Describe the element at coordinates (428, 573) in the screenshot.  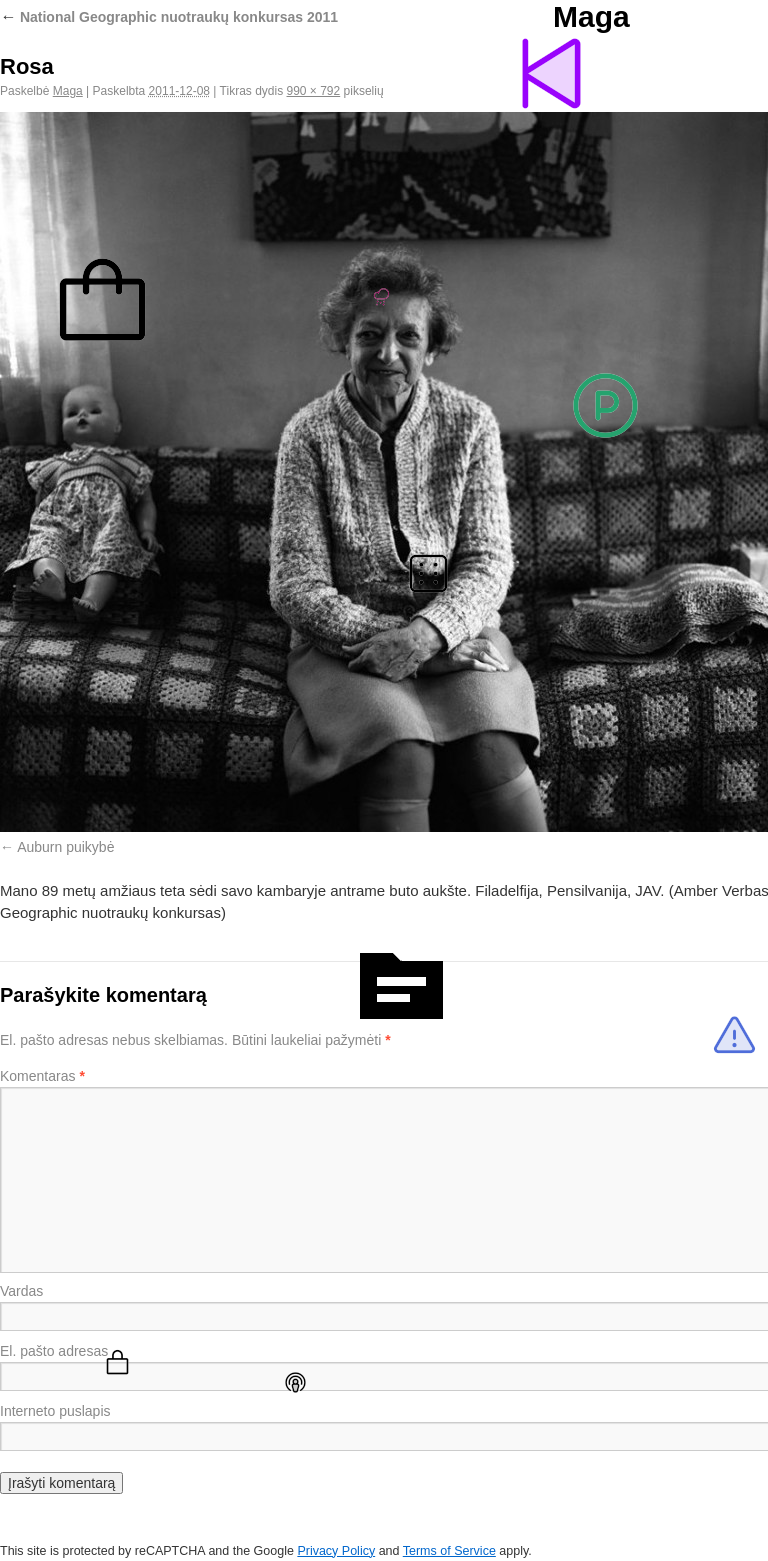
I see `randomize or shuffle content` at that location.